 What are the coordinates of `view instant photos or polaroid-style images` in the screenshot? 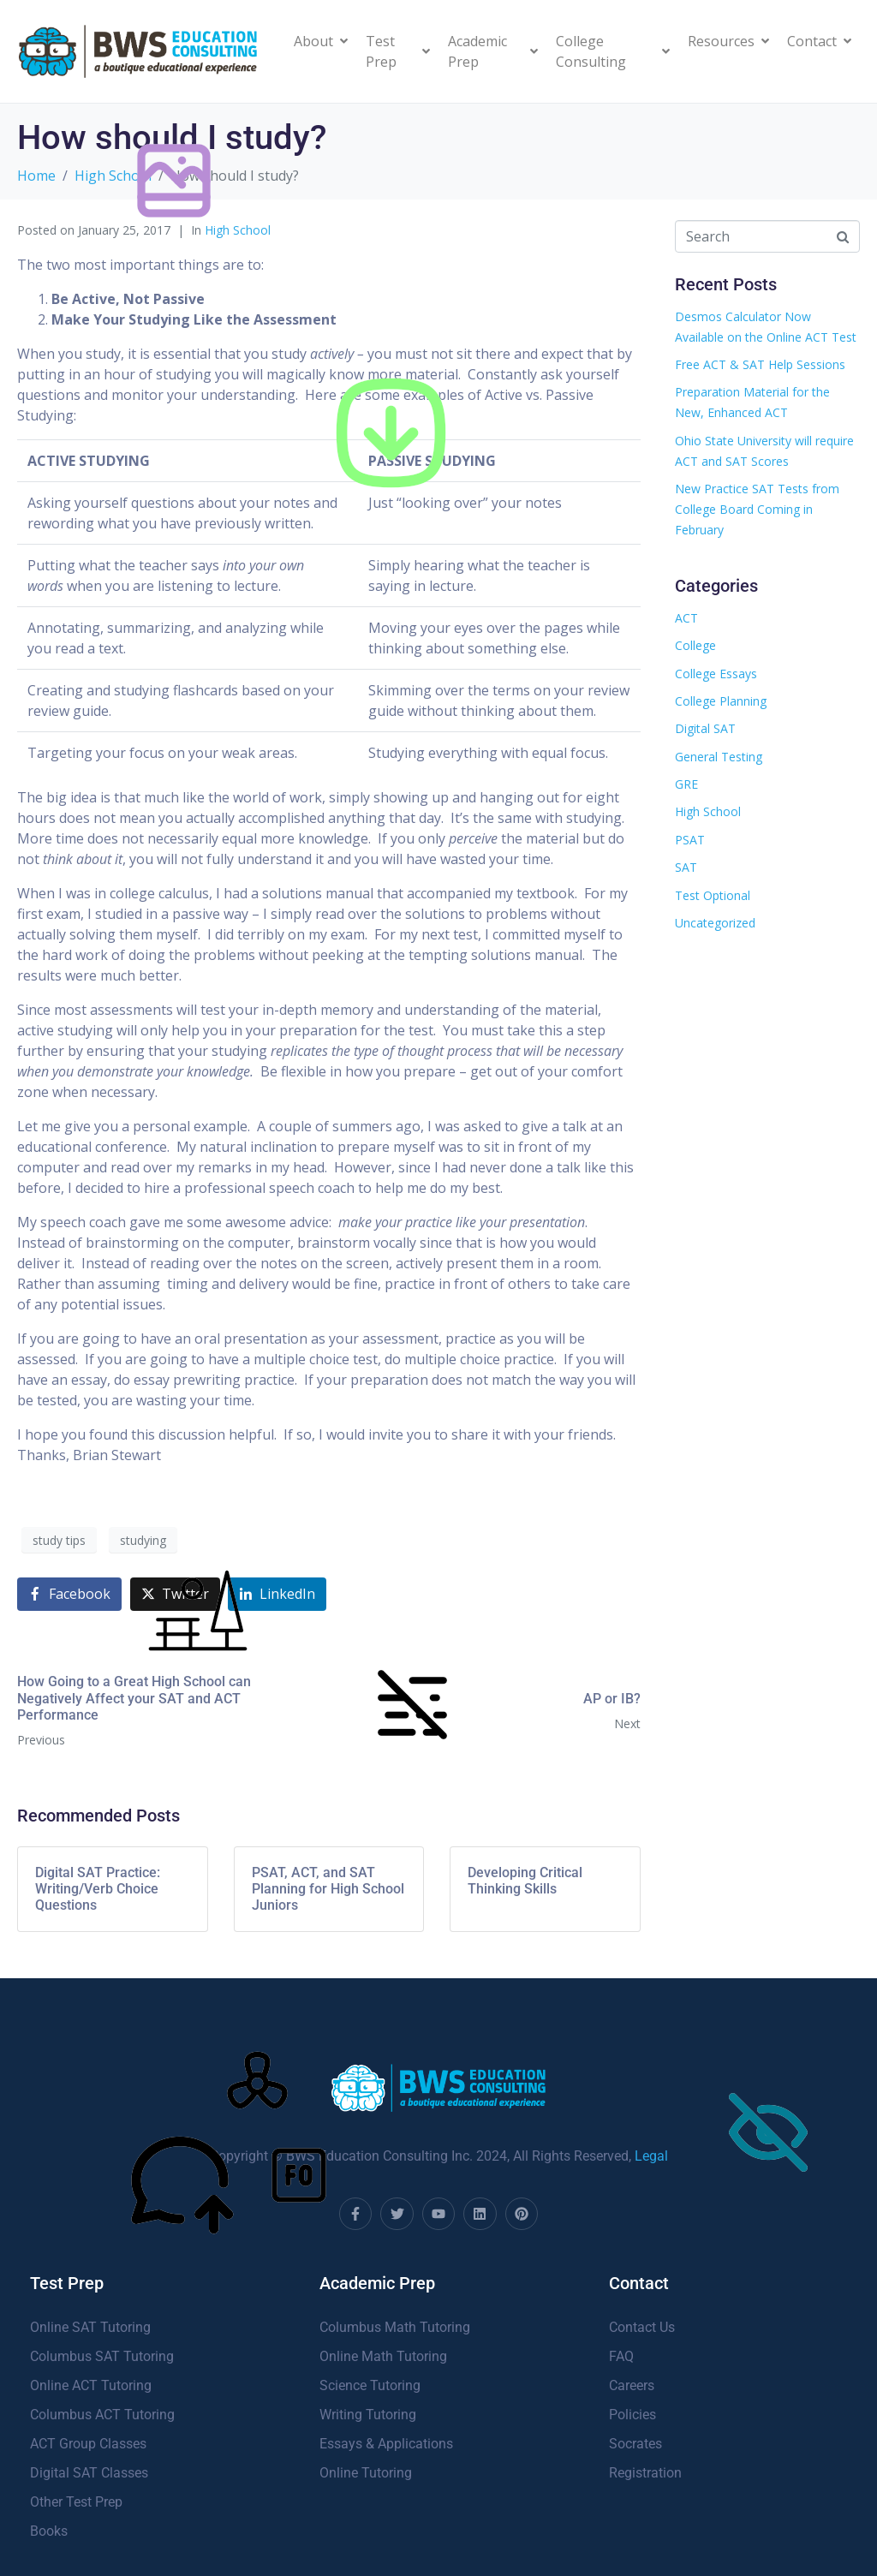 It's located at (174, 181).